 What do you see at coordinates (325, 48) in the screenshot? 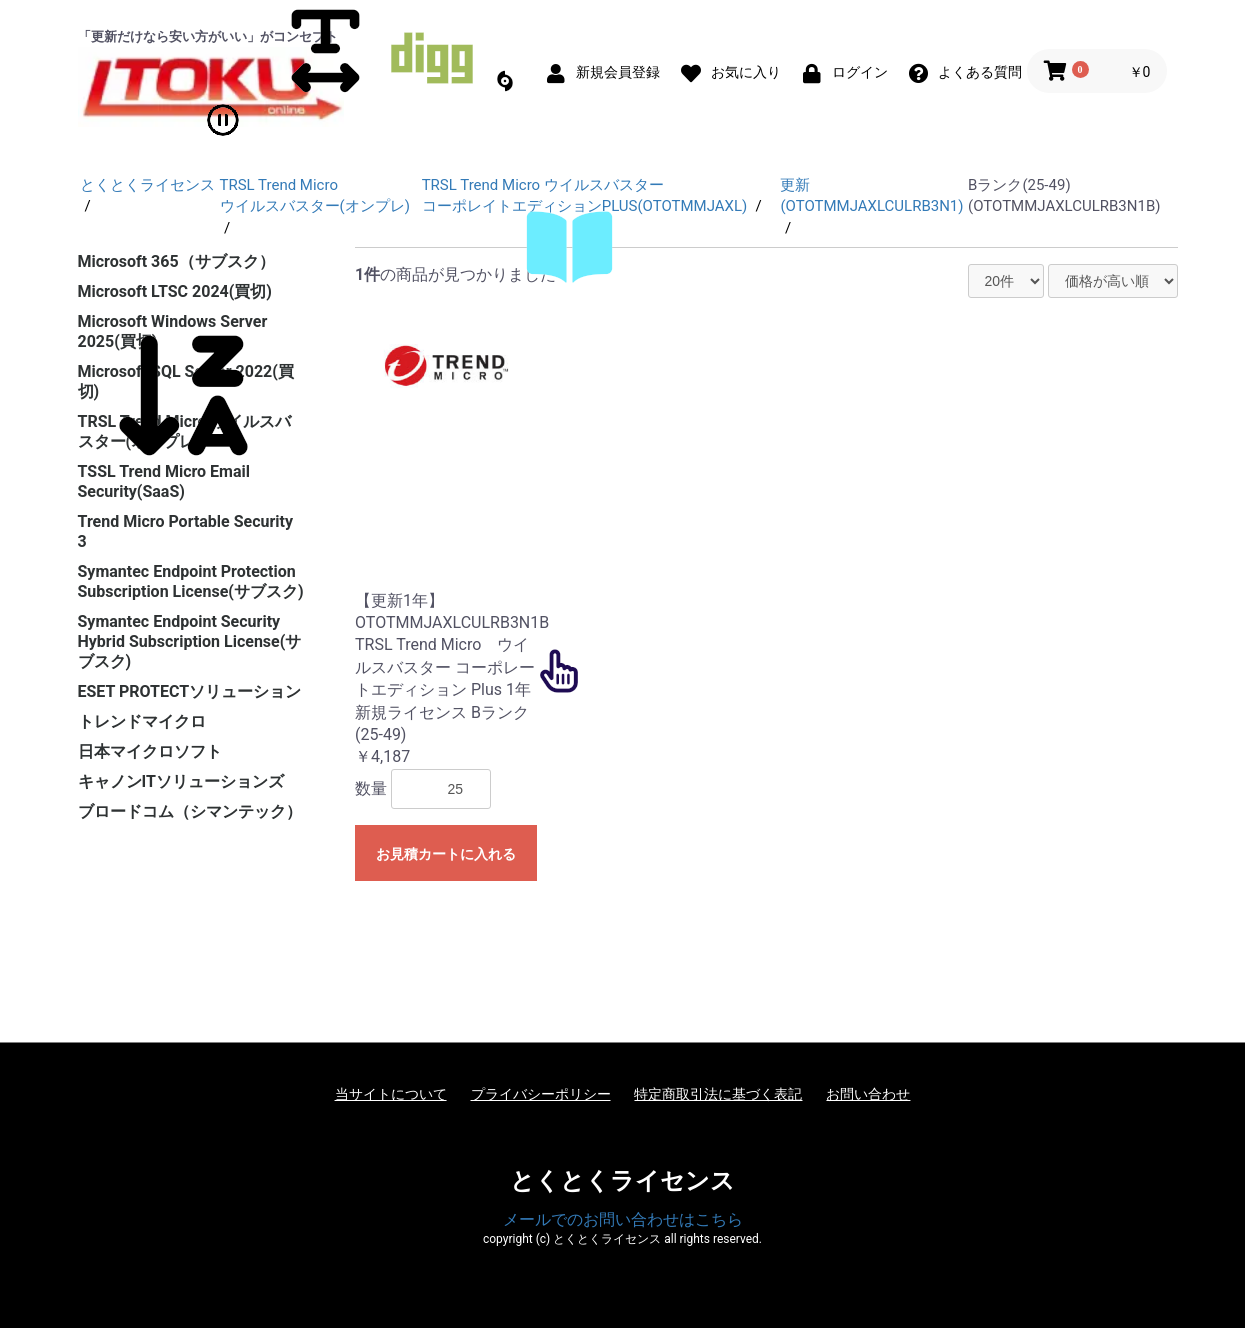
I see `adjust text width or horizontal spacing` at bounding box center [325, 48].